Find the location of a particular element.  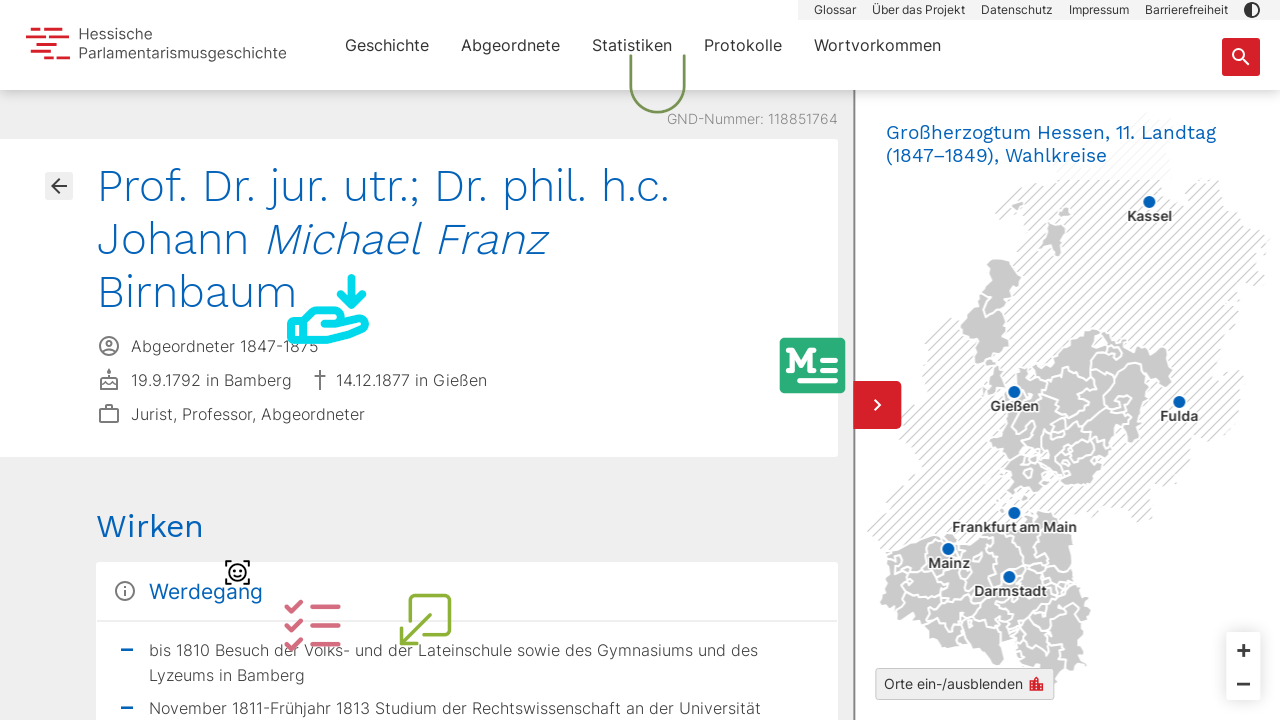

scan face to unlock or authenticate is located at coordinates (237, 572).